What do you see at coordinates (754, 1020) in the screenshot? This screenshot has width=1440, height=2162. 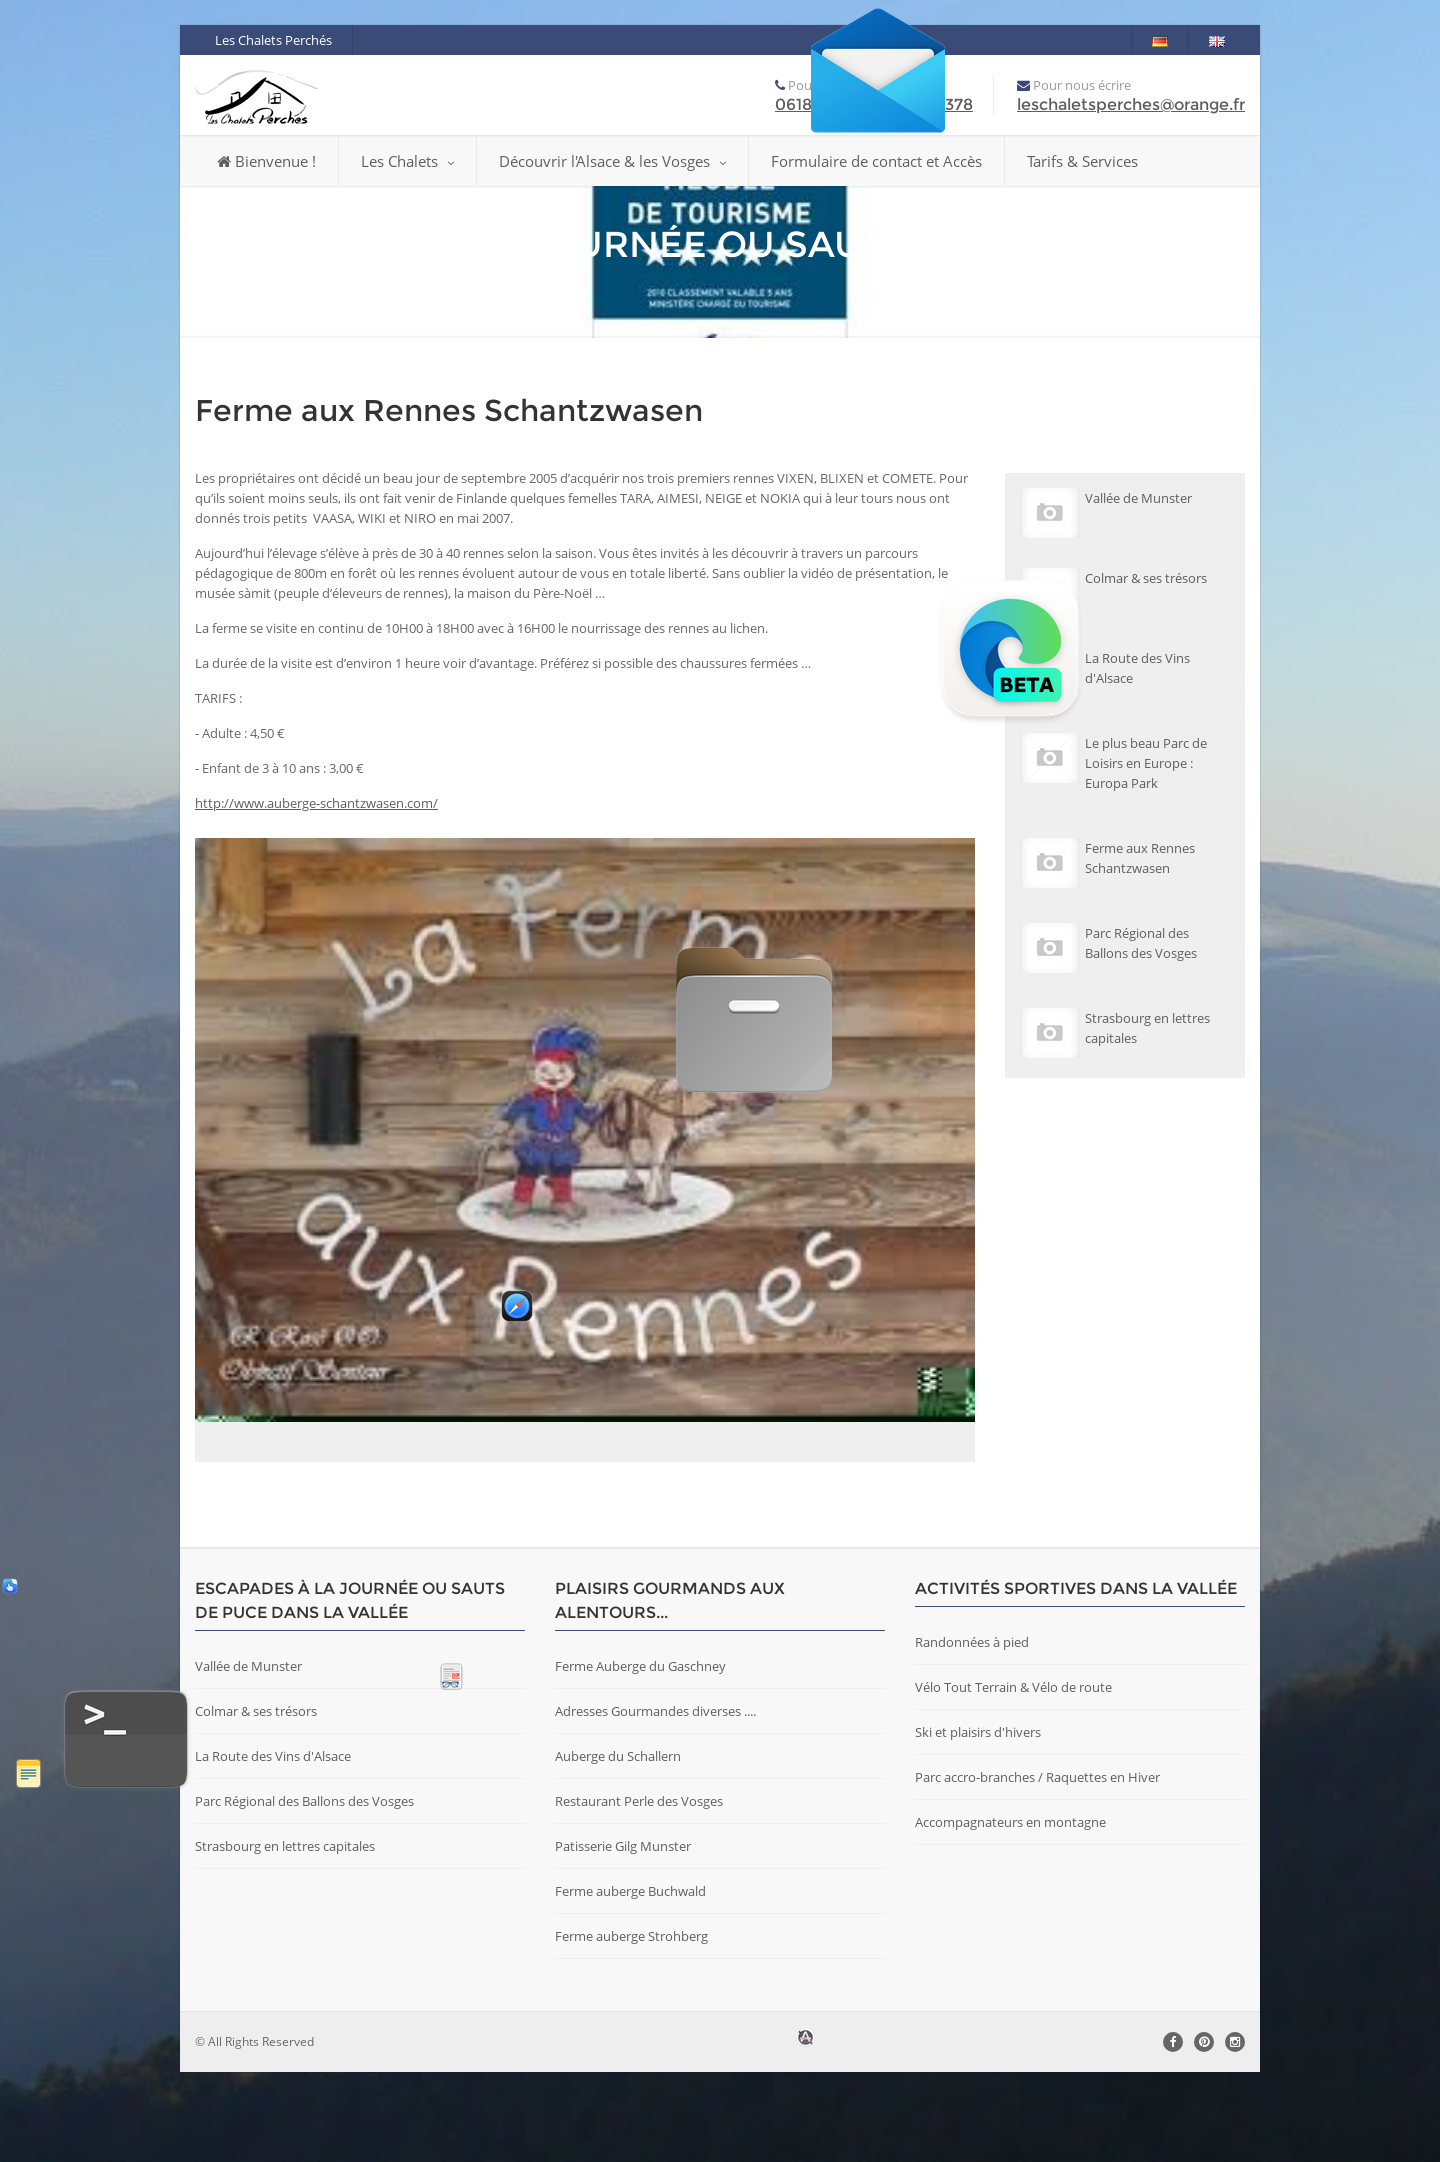 I see `open the file manager application` at bounding box center [754, 1020].